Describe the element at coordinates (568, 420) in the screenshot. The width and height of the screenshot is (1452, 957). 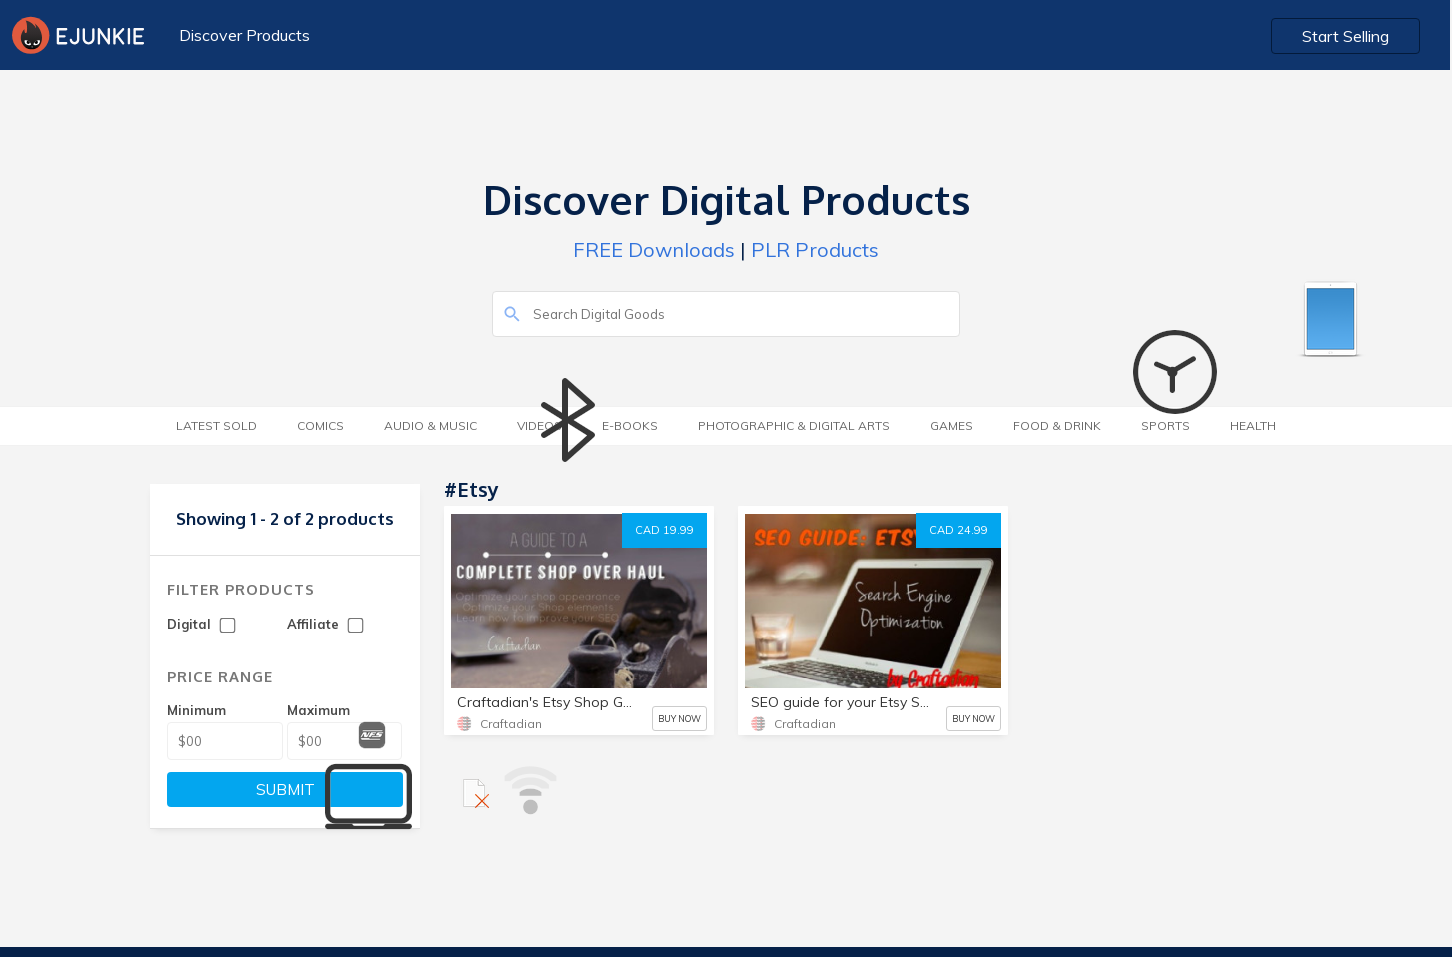
I see `access bluetooth settings` at that location.